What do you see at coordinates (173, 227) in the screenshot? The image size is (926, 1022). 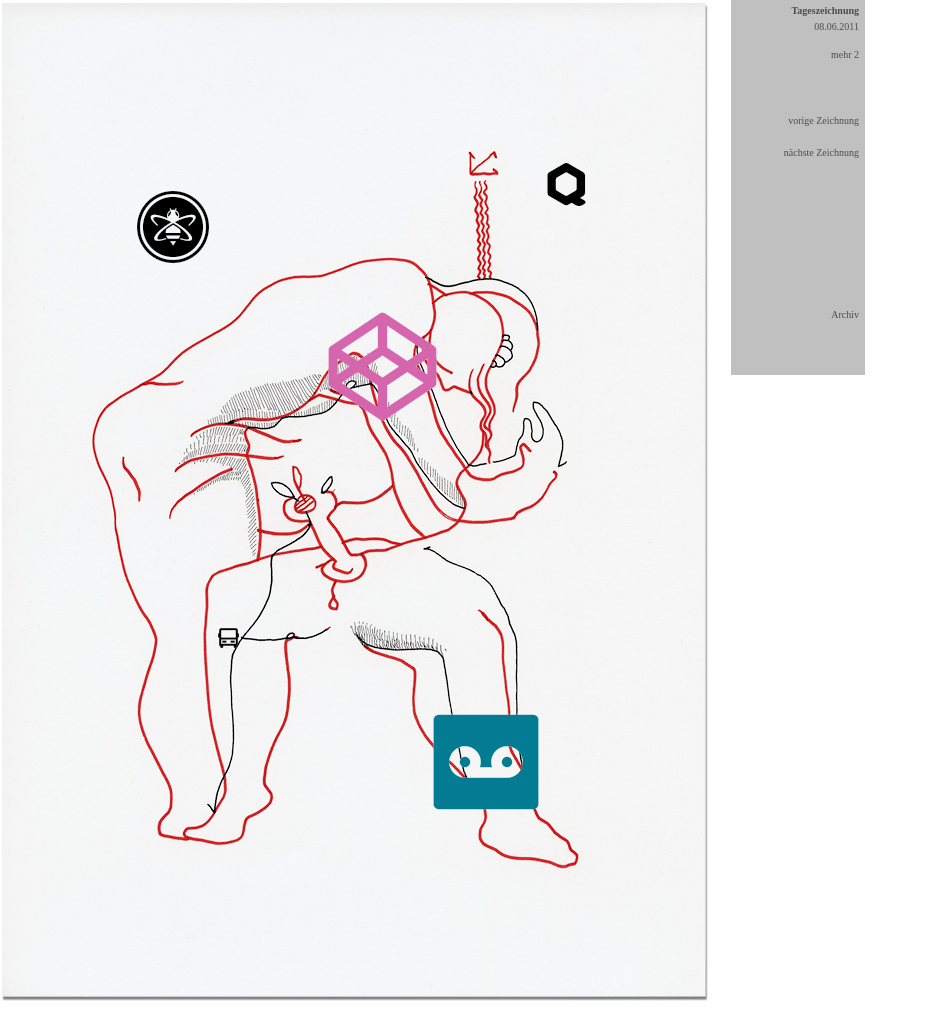 I see `HiveMQ brand logo` at bounding box center [173, 227].